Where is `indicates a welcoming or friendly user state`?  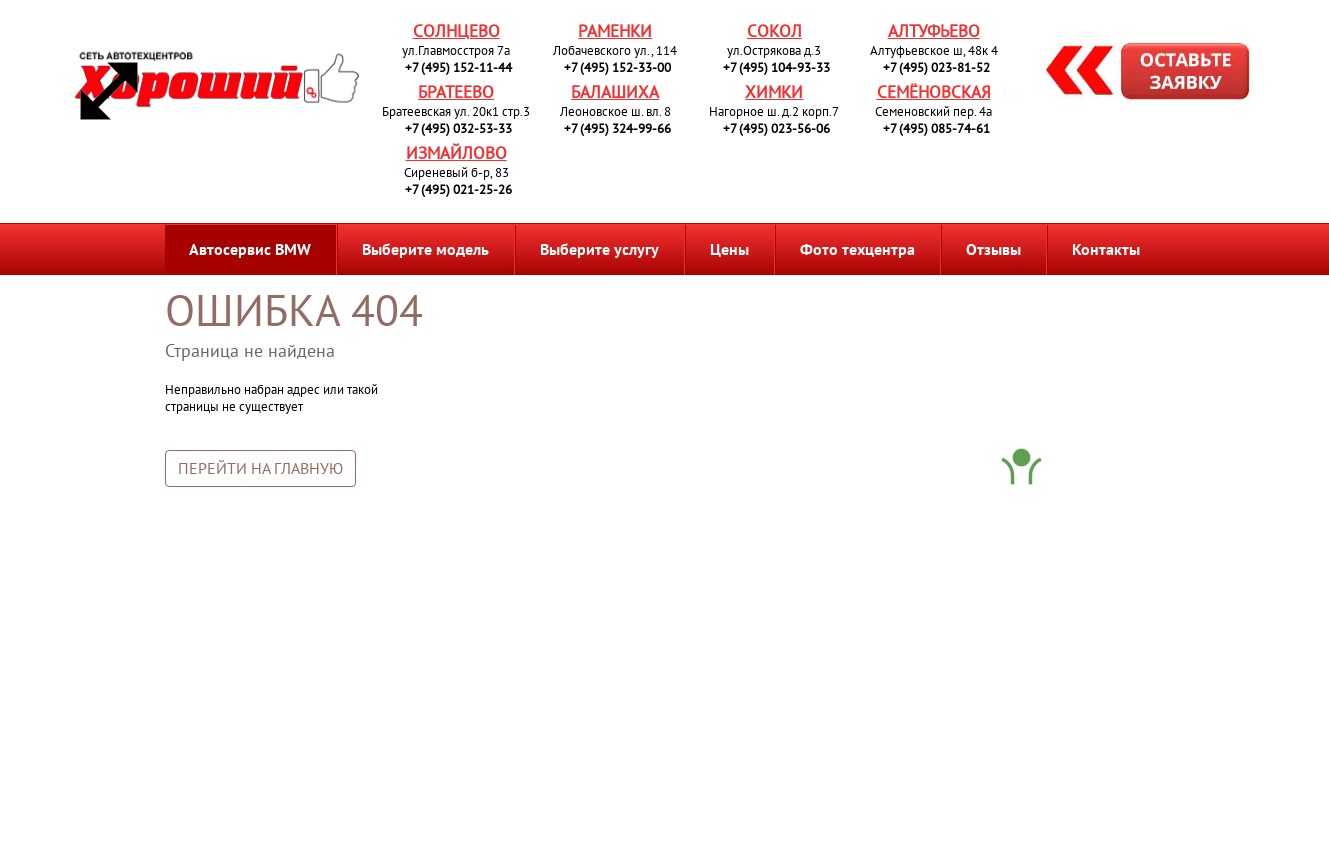 indicates a welcoming or friendly user state is located at coordinates (1021, 466).